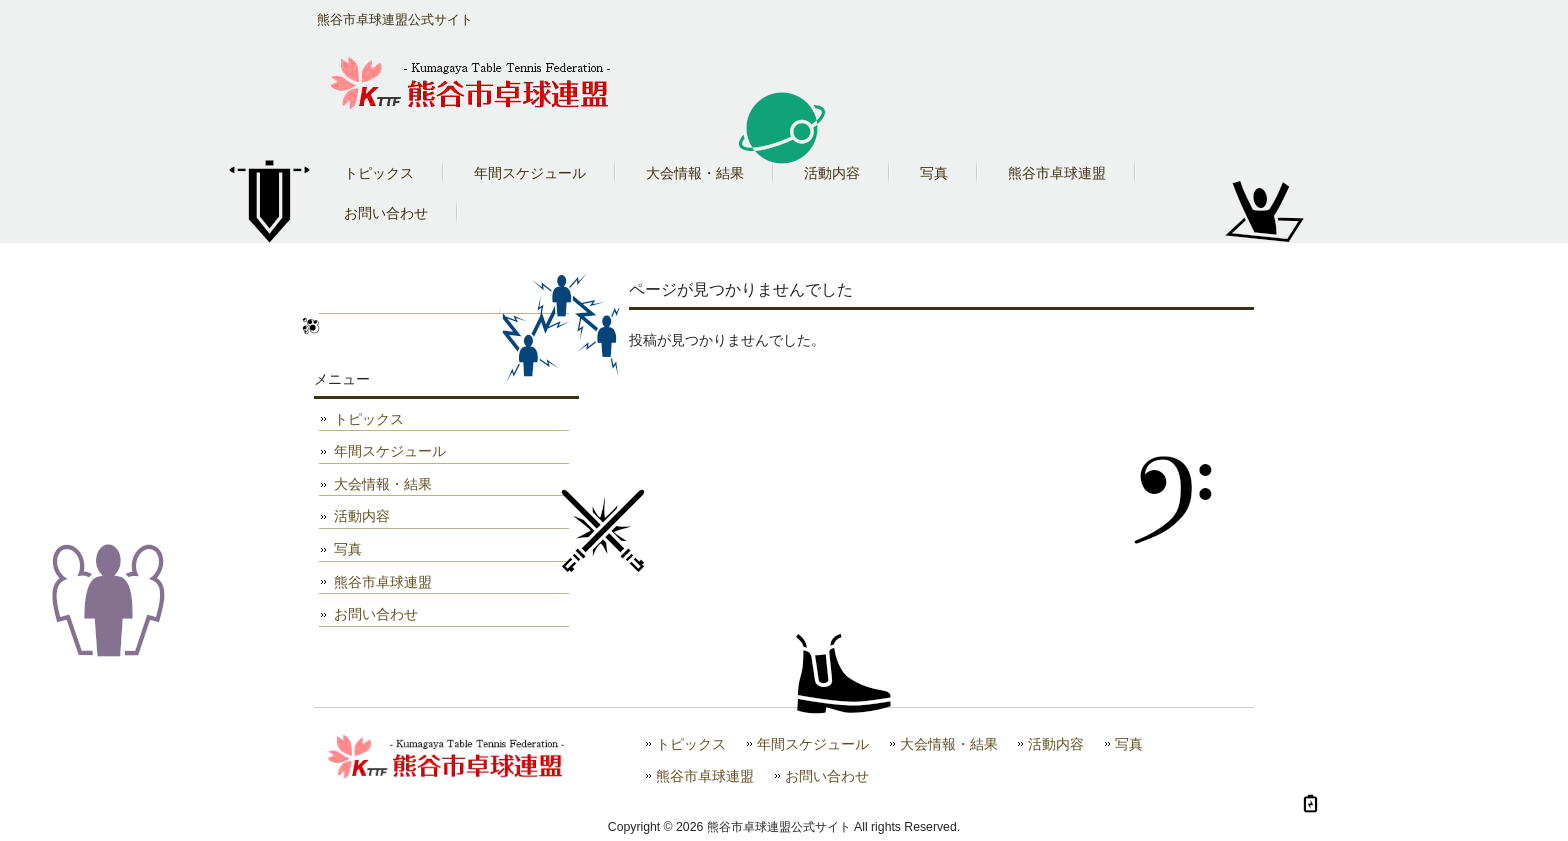  Describe the element at coordinates (269, 200) in the screenshot. I see `adjust banner width or resize vertical flag element` at that location.